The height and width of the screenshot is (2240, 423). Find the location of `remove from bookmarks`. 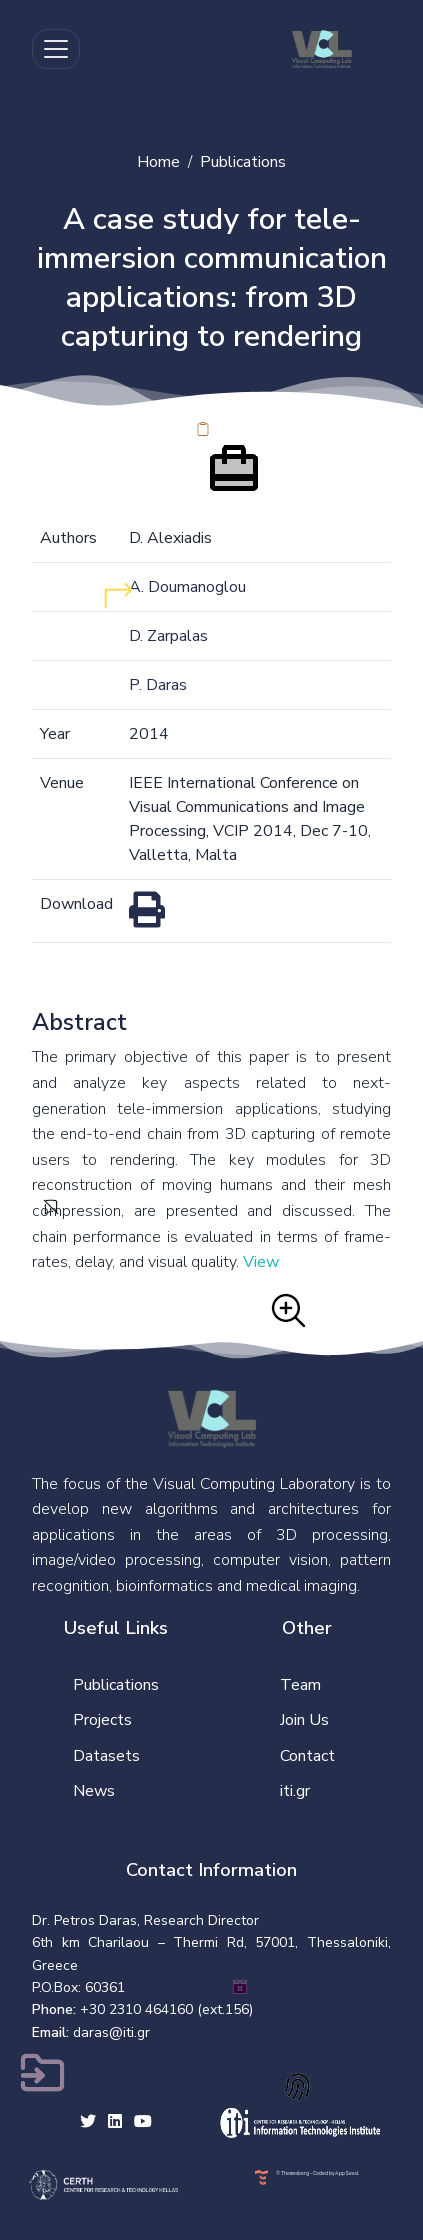

remove from bookmarks is located at coordinates (51, 1207).